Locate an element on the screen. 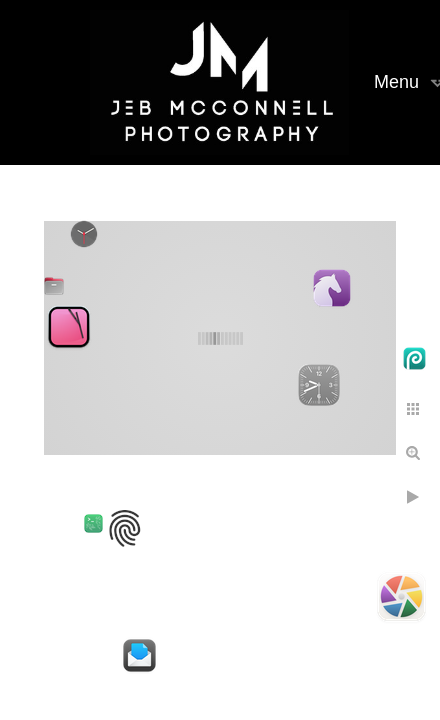 The height and width of the screenshot is (720, 440). open bleachbit system cleaner app is located at coordinates (69, 327).